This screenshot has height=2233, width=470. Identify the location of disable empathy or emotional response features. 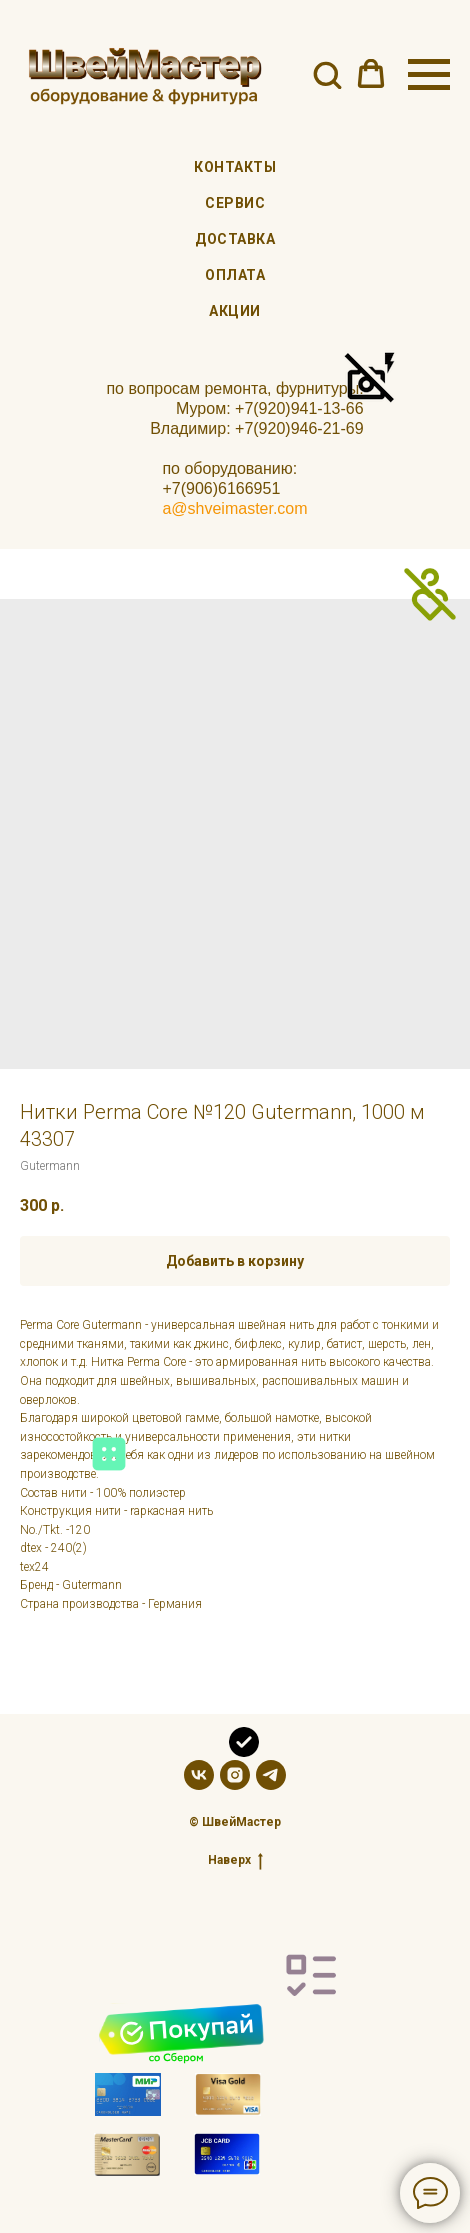
(430, 594).